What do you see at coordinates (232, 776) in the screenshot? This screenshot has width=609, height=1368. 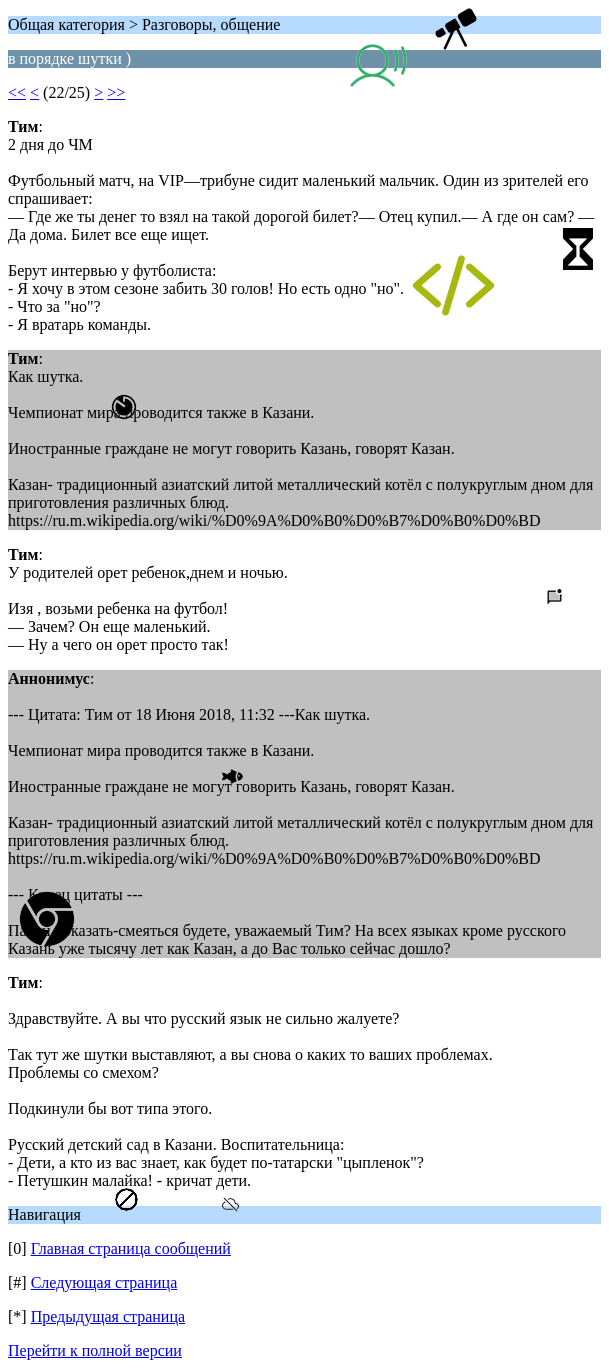 I see `access aquarium or fish-related features` at bounding box center [232, 776].